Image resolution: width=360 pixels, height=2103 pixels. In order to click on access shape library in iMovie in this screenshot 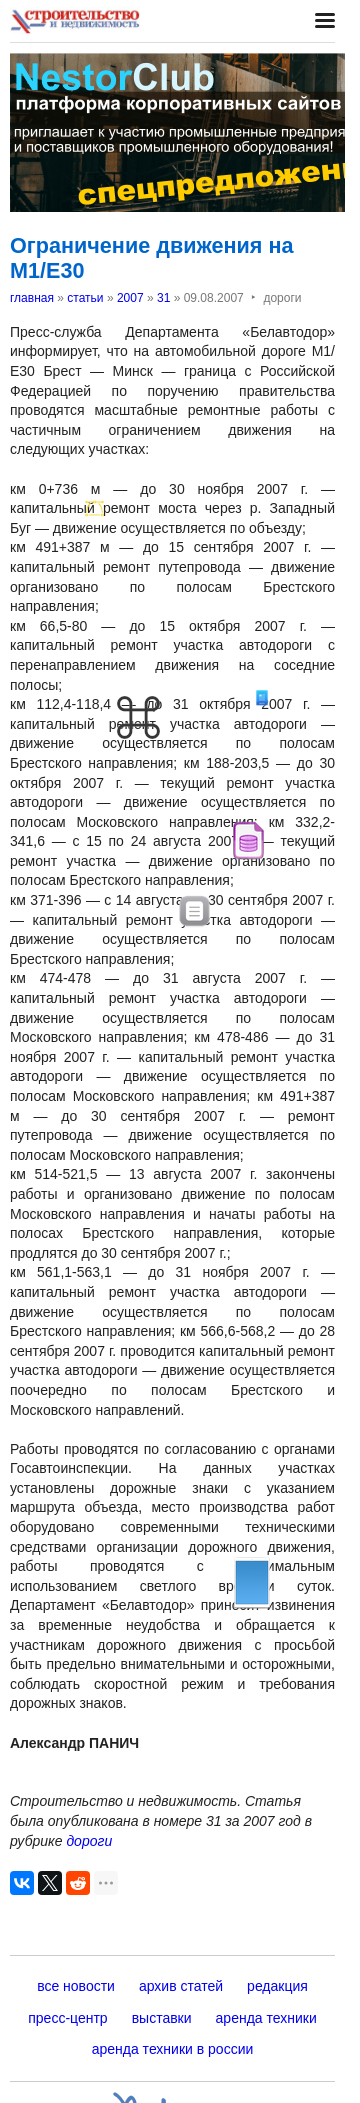, I will do `click(94, 508)`.